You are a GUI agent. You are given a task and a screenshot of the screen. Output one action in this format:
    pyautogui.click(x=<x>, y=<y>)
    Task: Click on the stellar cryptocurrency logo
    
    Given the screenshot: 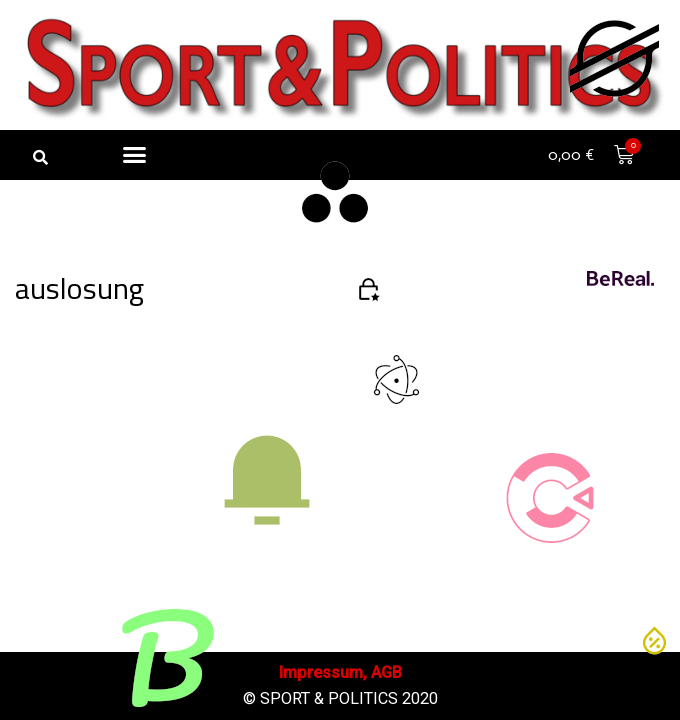 What is the action you would take?
    pyautogui.click(x=614, y=58)
    